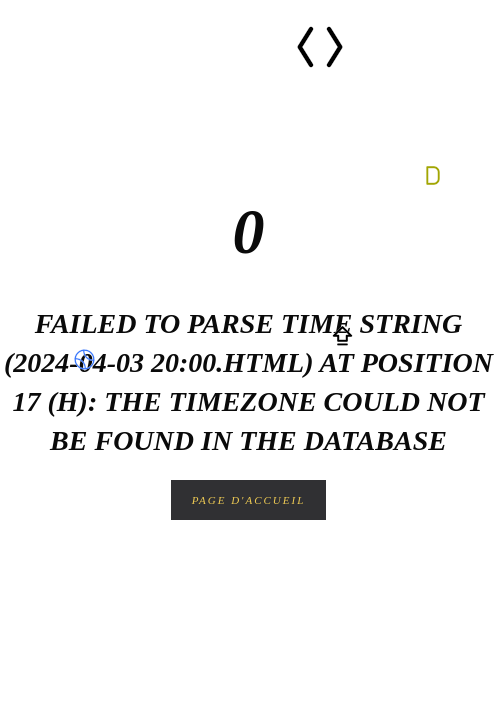 The width and height of the screenshot is (497, 720). Describe the element at coordinates (342, 336) in the screenshot. I see `upload a file or content` at that location.